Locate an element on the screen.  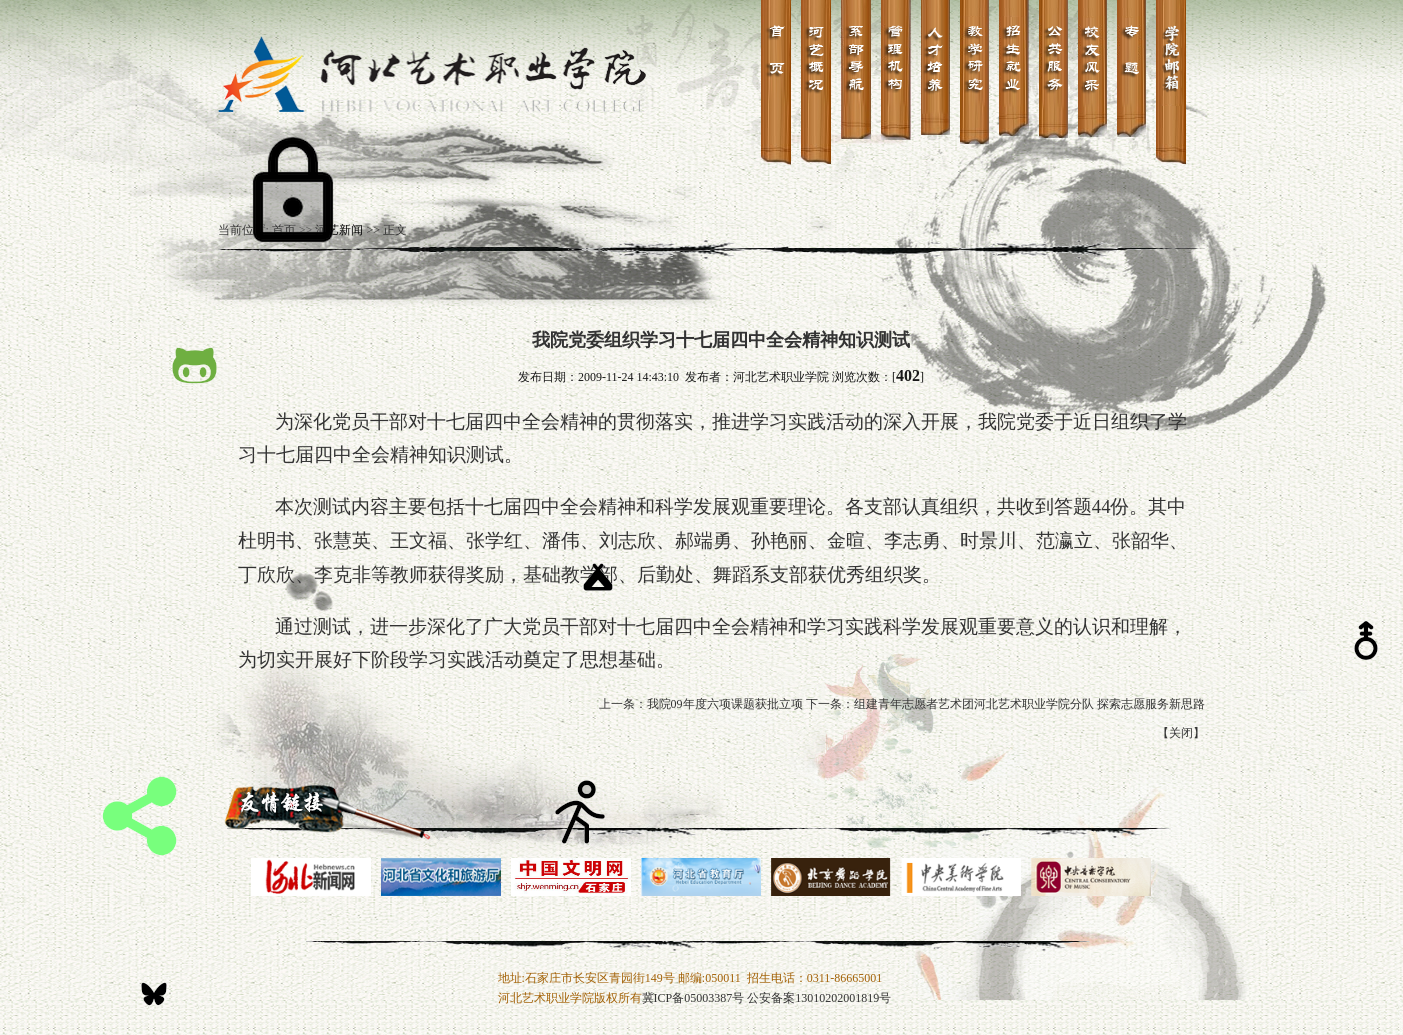
find nearby campgrounds or camping sites is located at coordinates (598, 578).